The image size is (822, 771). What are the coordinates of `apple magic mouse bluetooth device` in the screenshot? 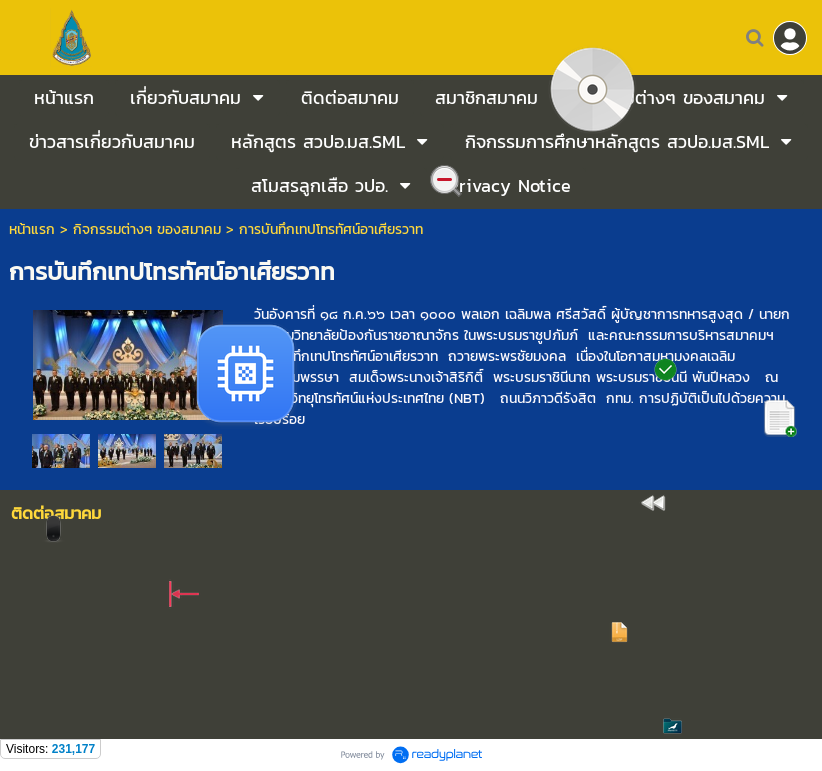 It's located at (53, 529).